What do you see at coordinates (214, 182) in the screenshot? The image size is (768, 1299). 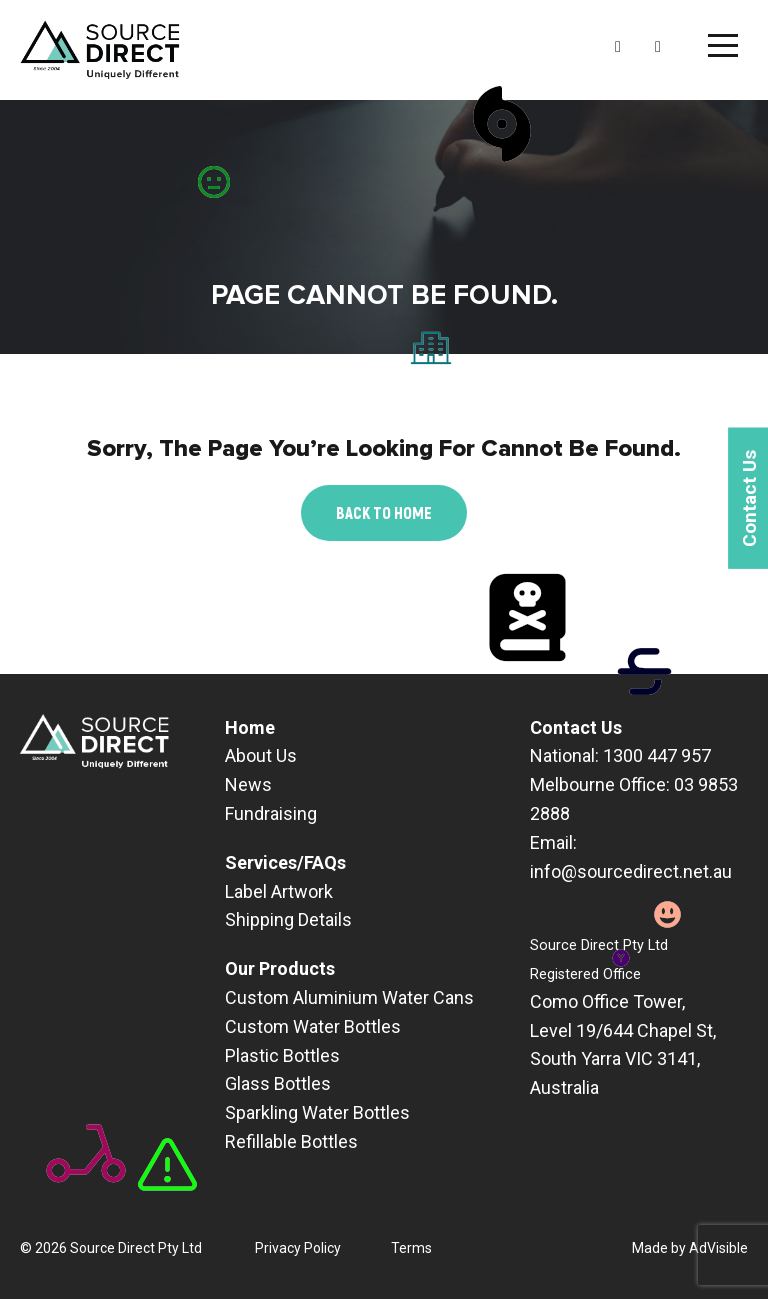 I see `indicate neutral or average rating` at bounding box center [214, 182].